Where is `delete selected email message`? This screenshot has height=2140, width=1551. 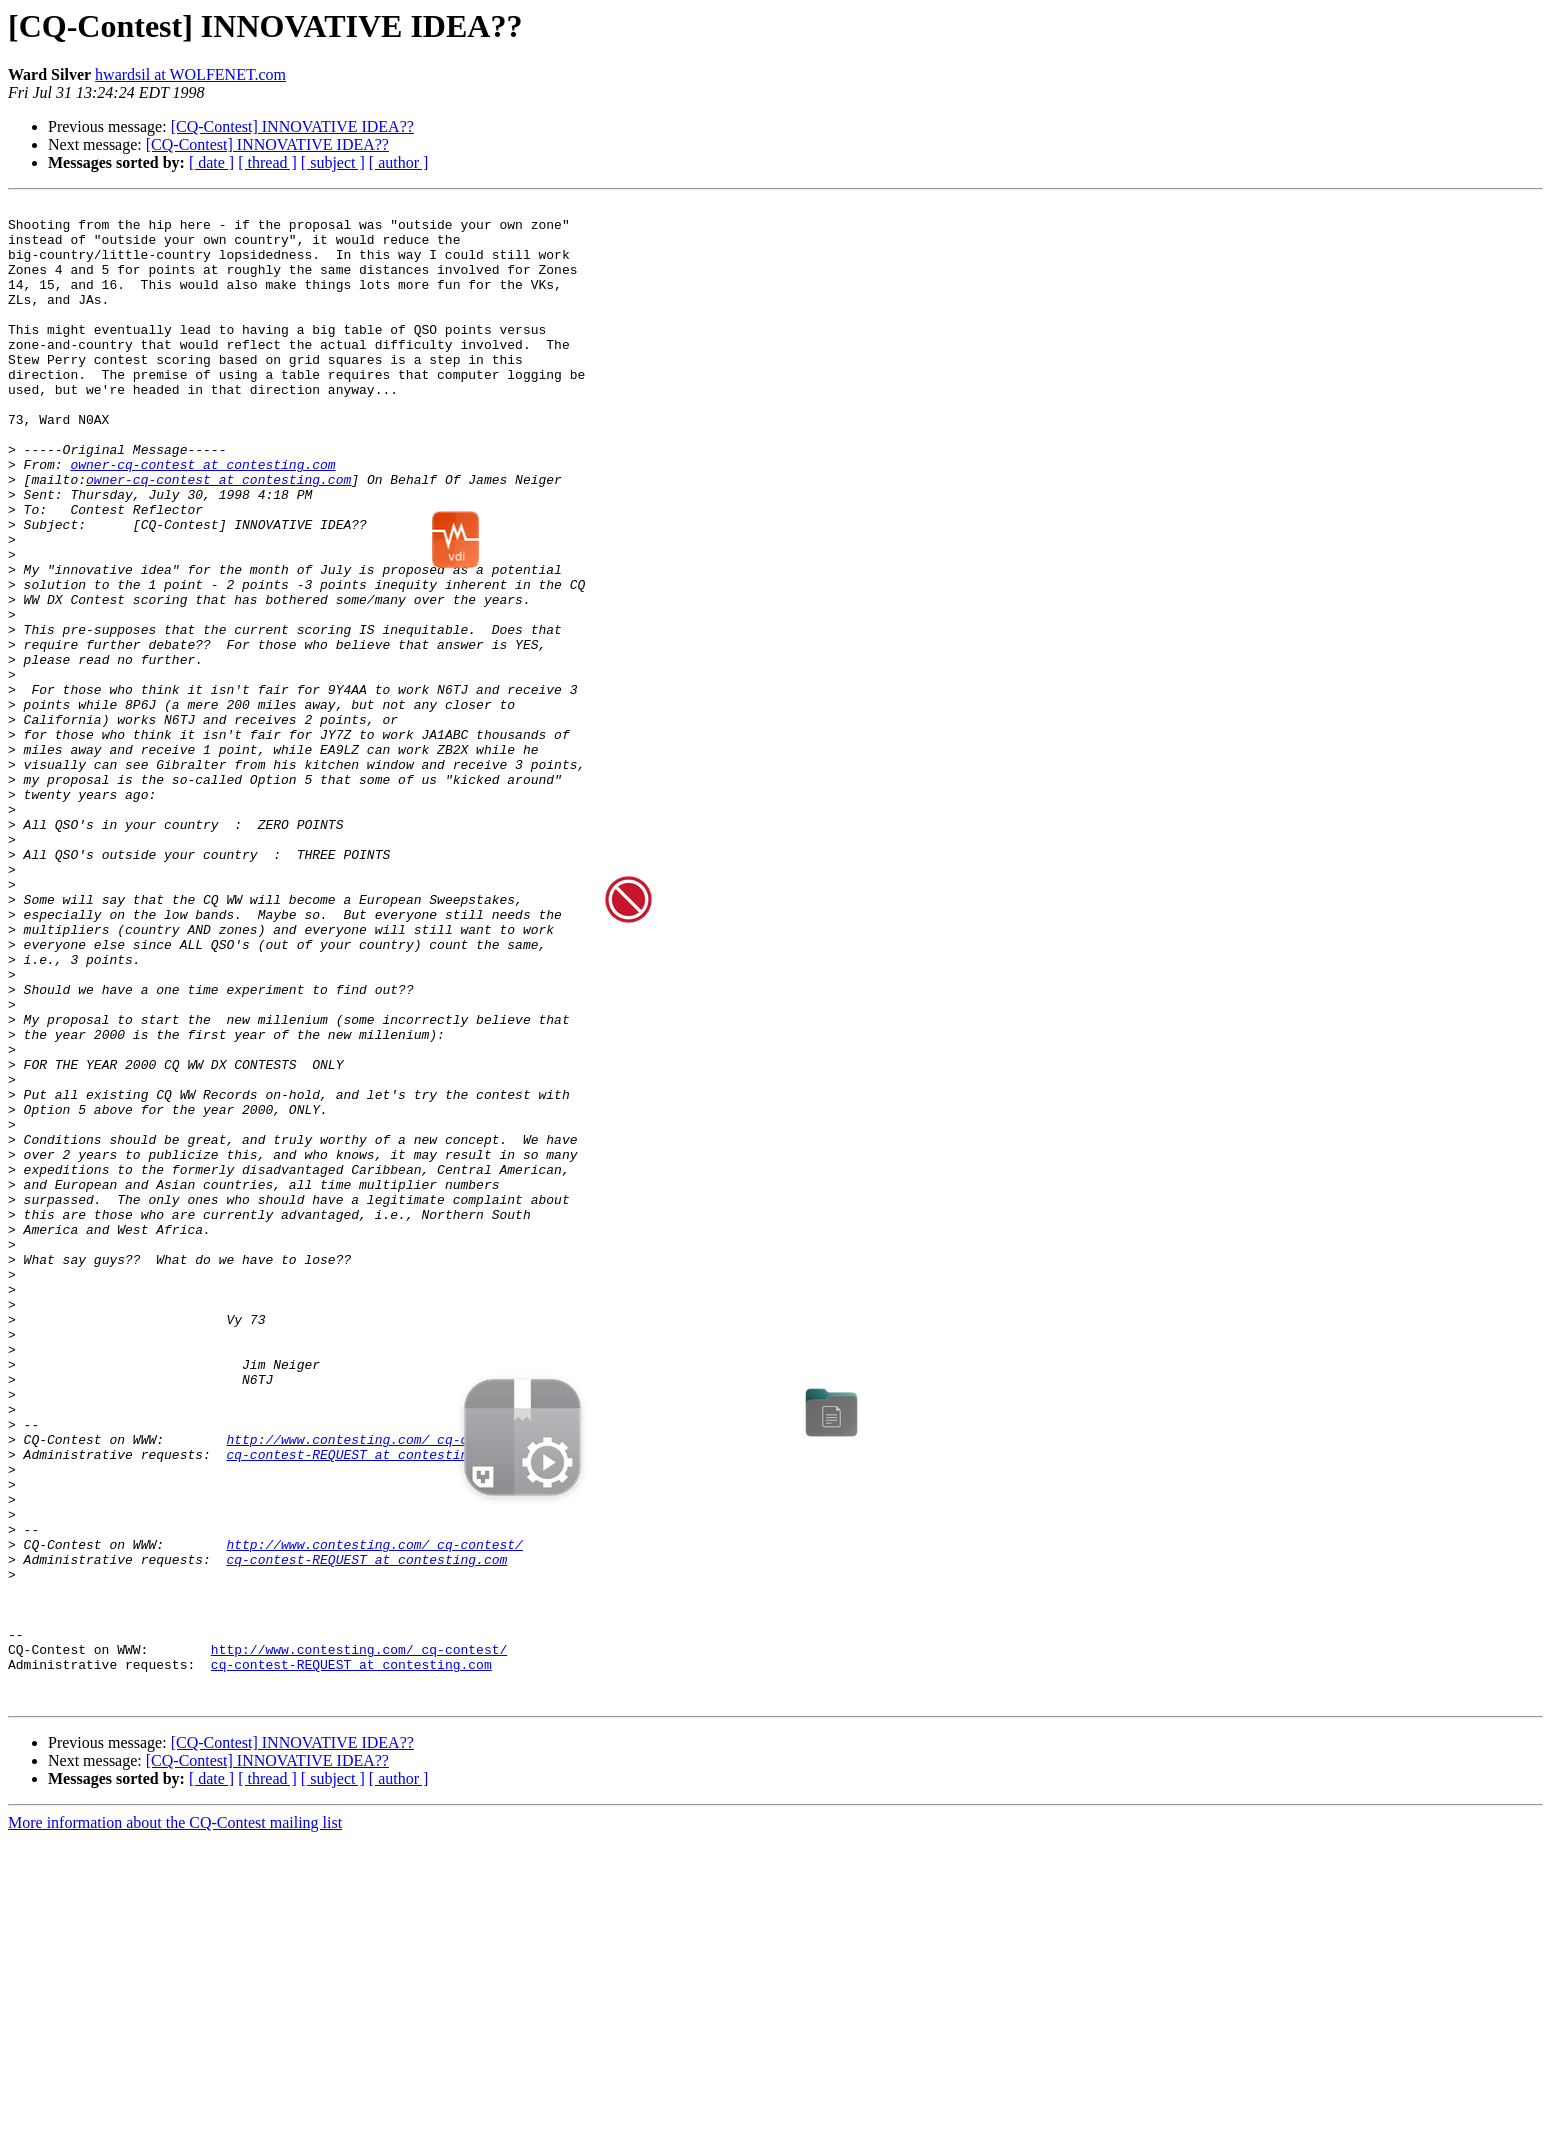
delete selected email message is located at coordinates (628, 899).